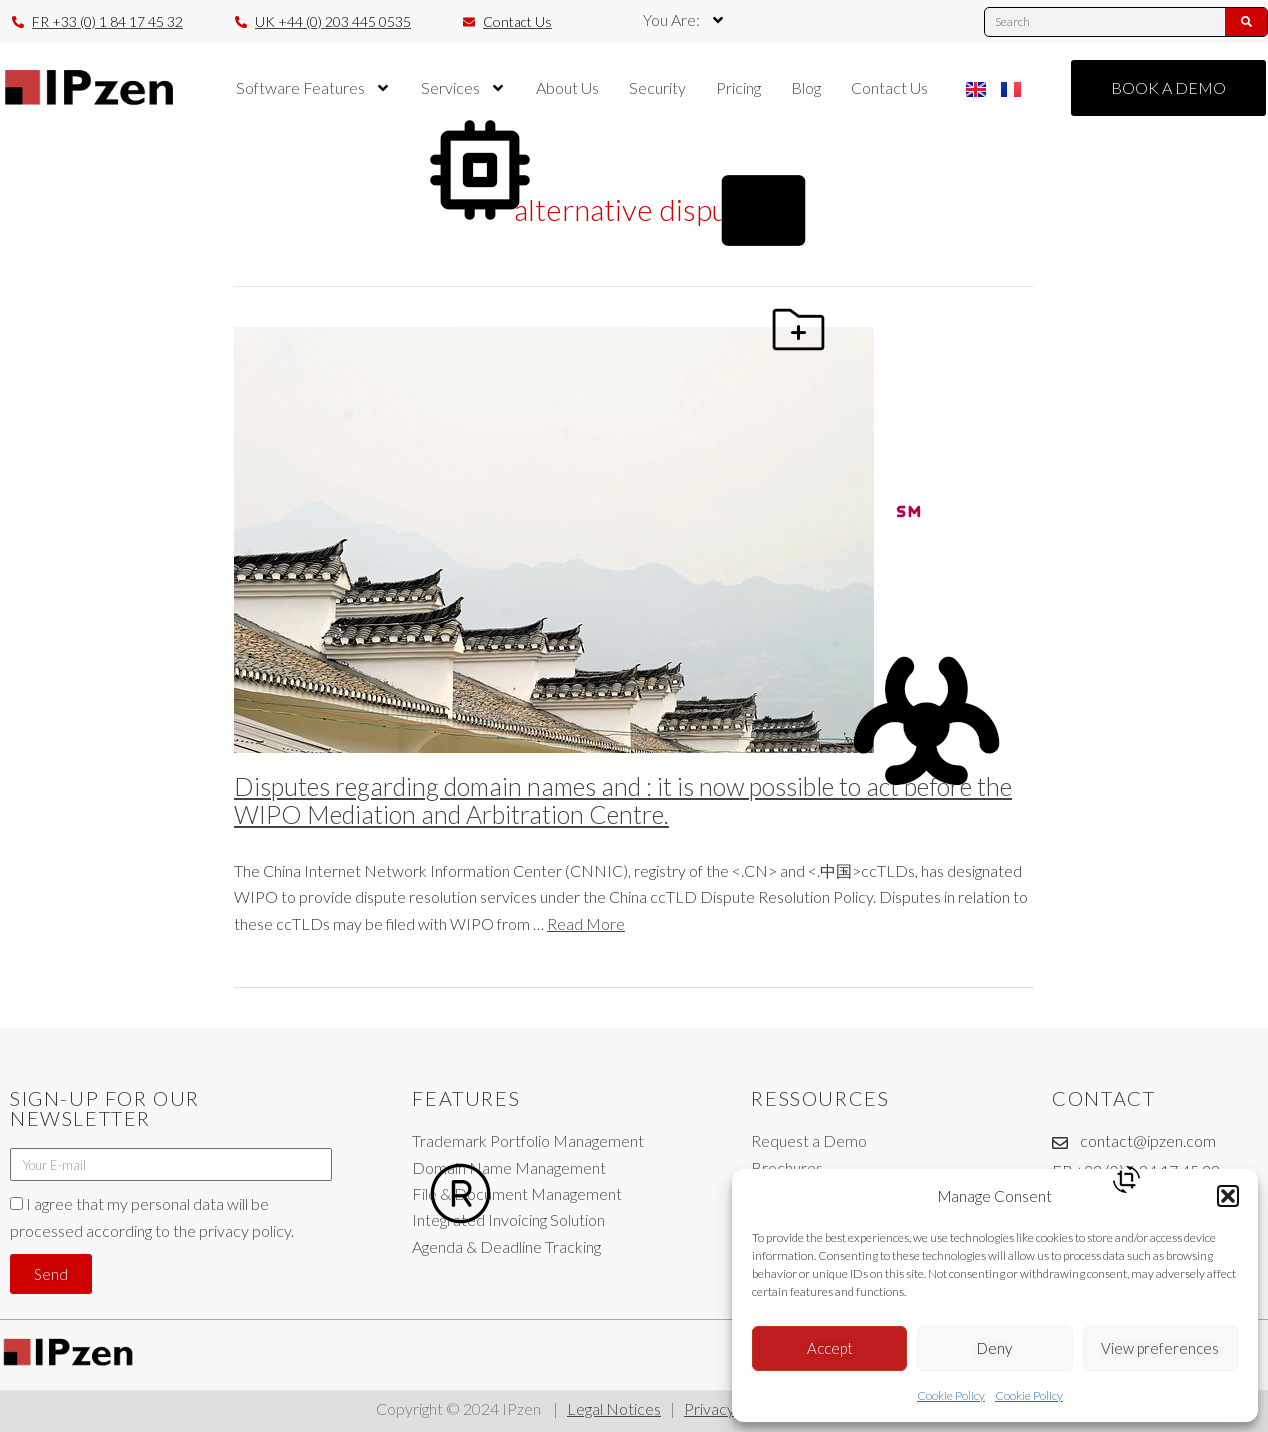  What do you see at coordinates (480, 170) in the screenshot?
I see `view system performance or processor usage` at bounding box center [480, 170].